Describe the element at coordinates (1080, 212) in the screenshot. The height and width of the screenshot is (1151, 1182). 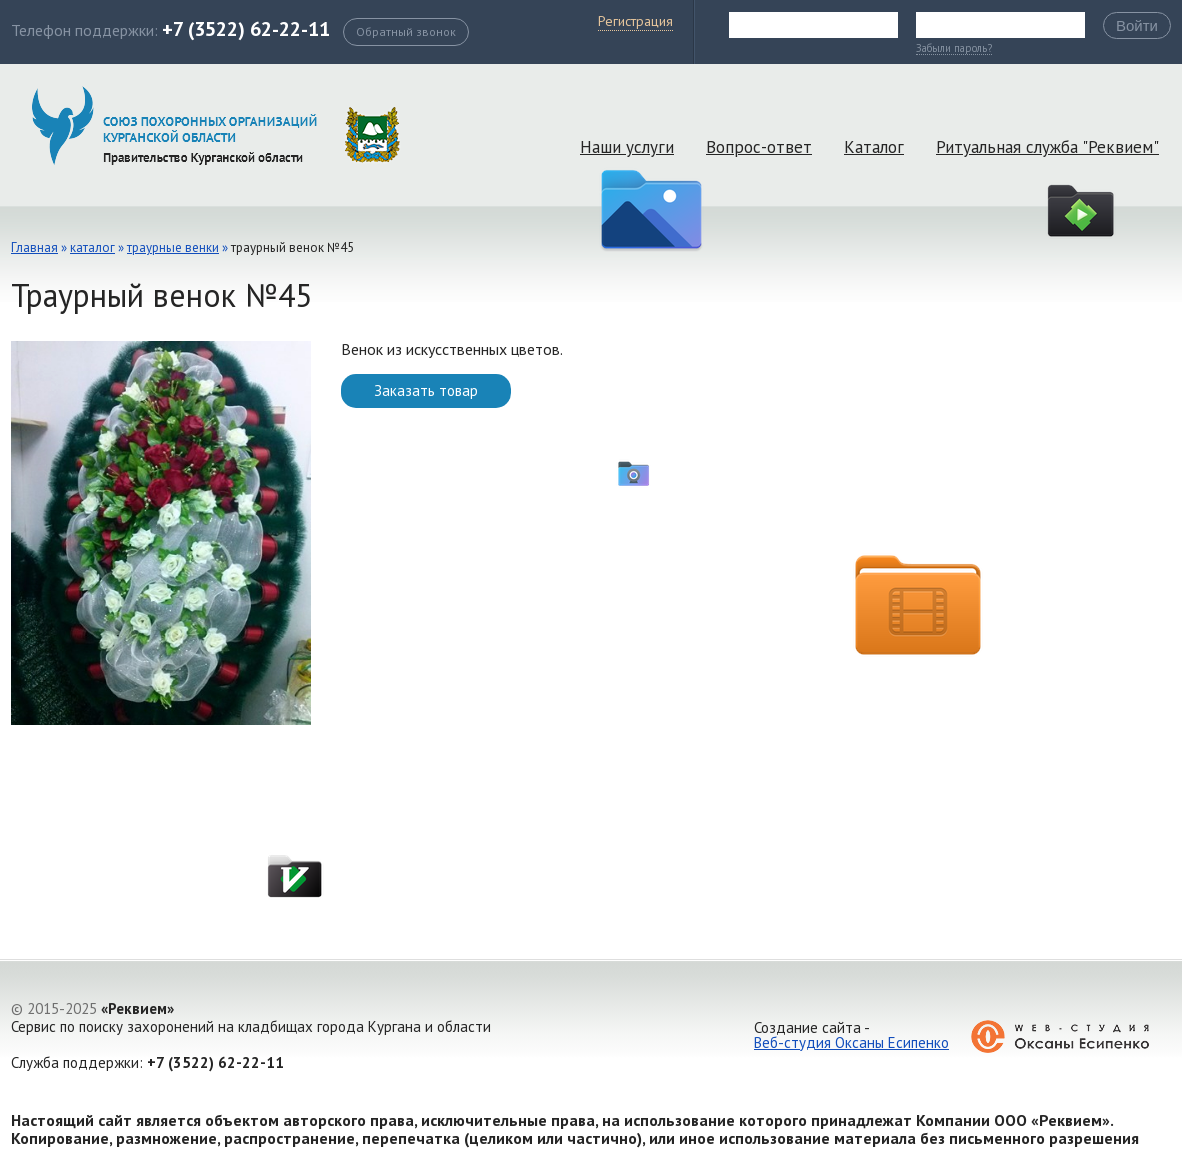
I see `open folder containing Emby media server files` at that location.